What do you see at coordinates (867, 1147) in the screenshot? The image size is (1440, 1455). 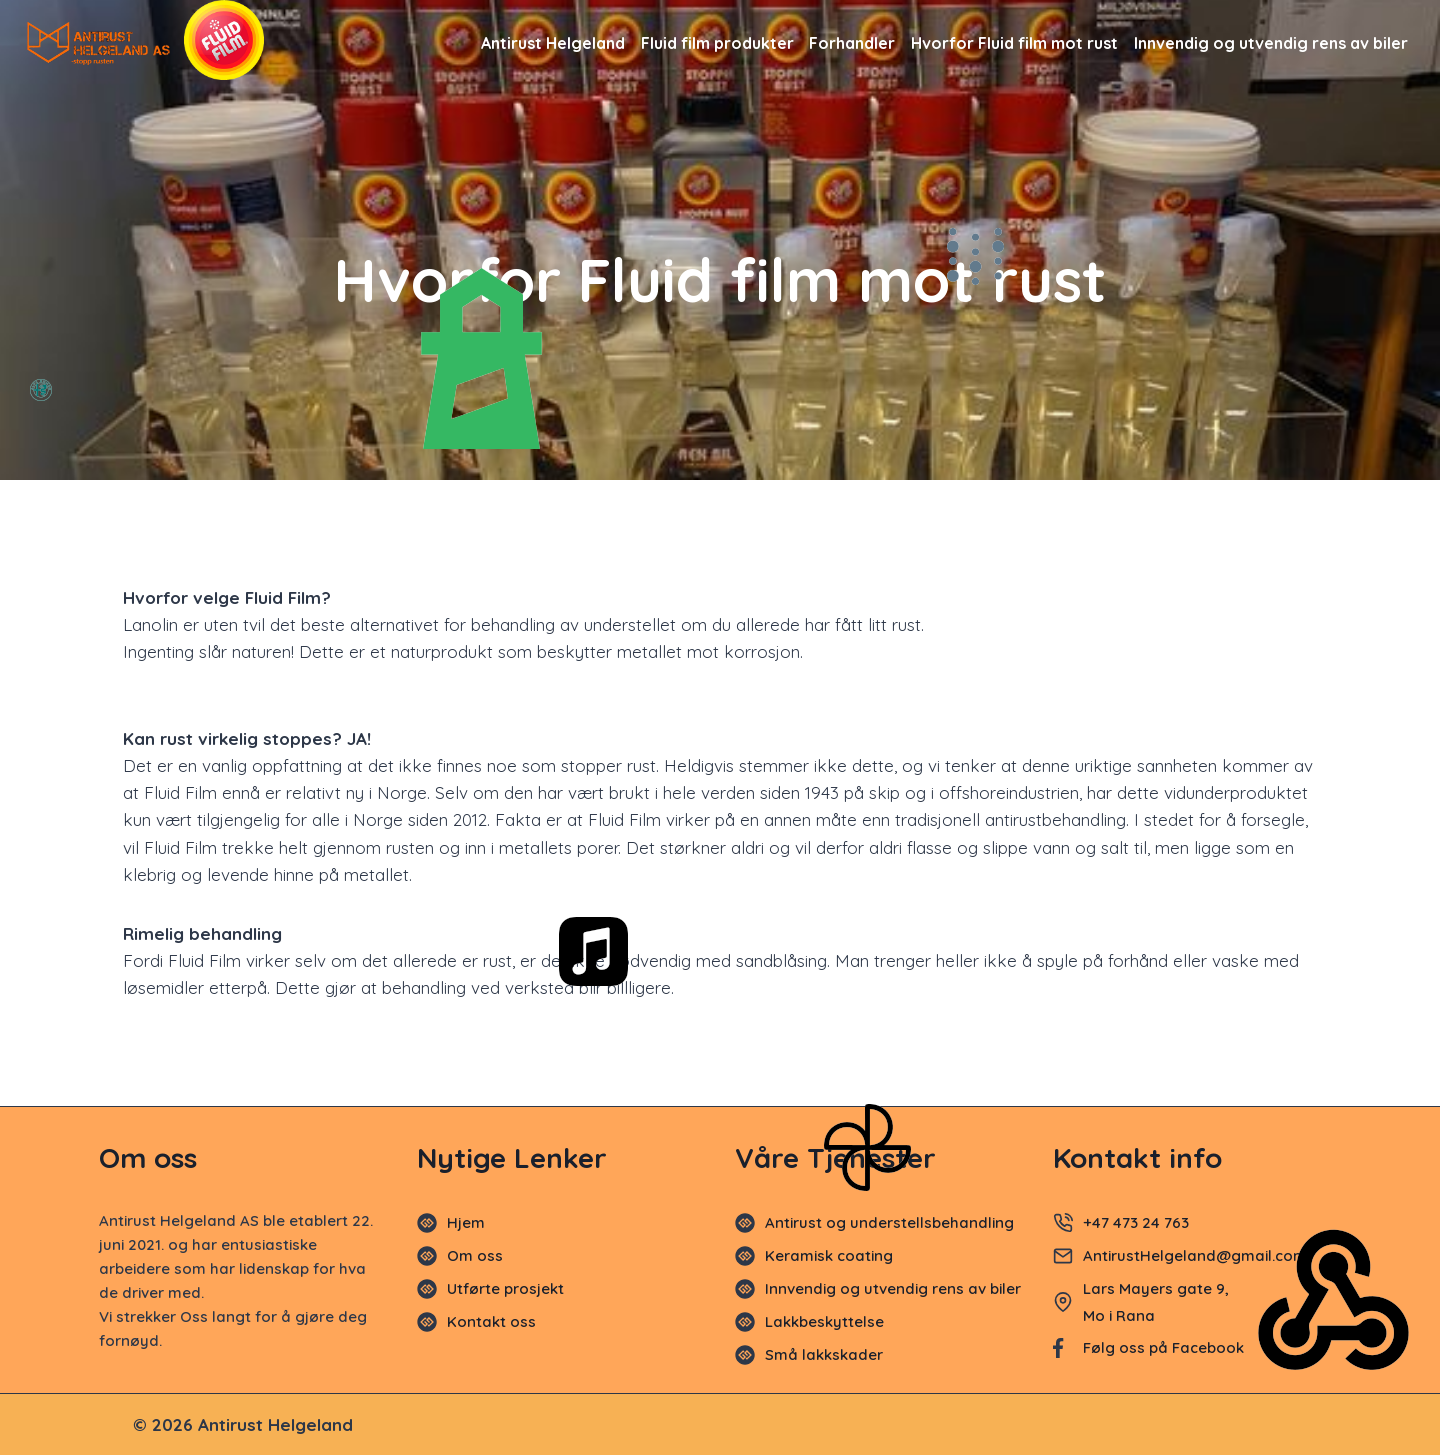 I see `open google photos app` at bounding box center [867, 1147].